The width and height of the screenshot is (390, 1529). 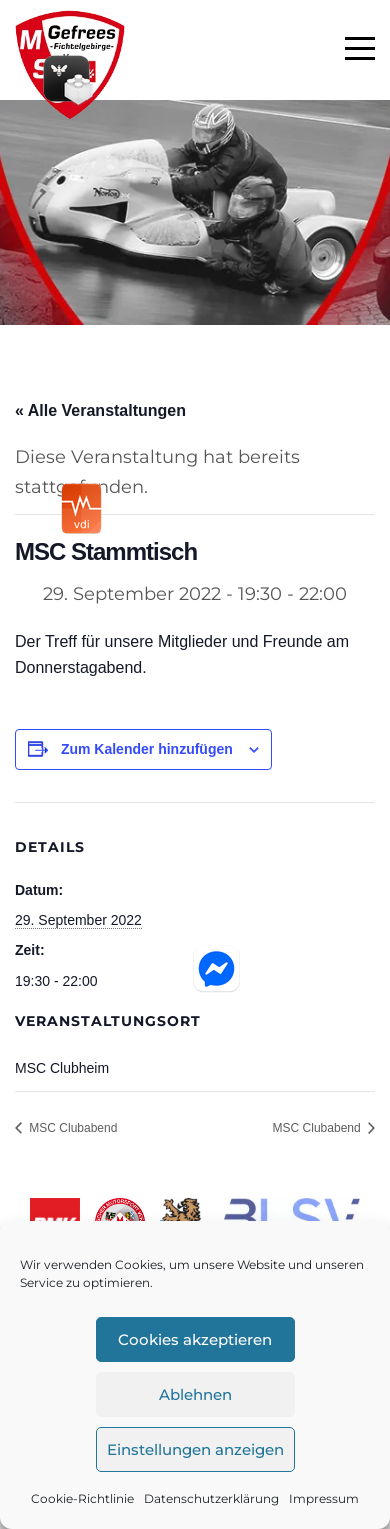 I want to click on open kandji extension manager, so click(x=66, y=78).